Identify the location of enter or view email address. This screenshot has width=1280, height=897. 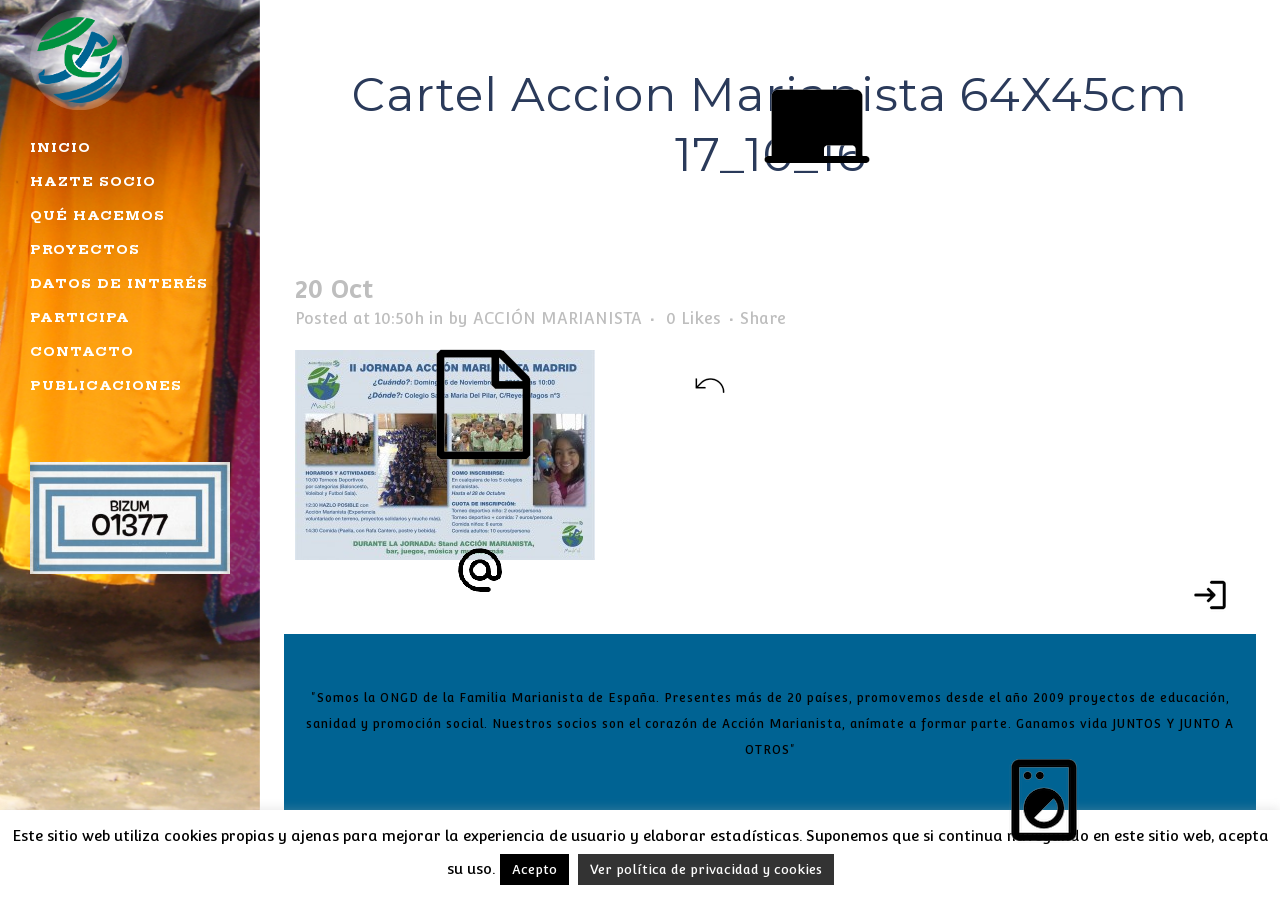
(480, 570).